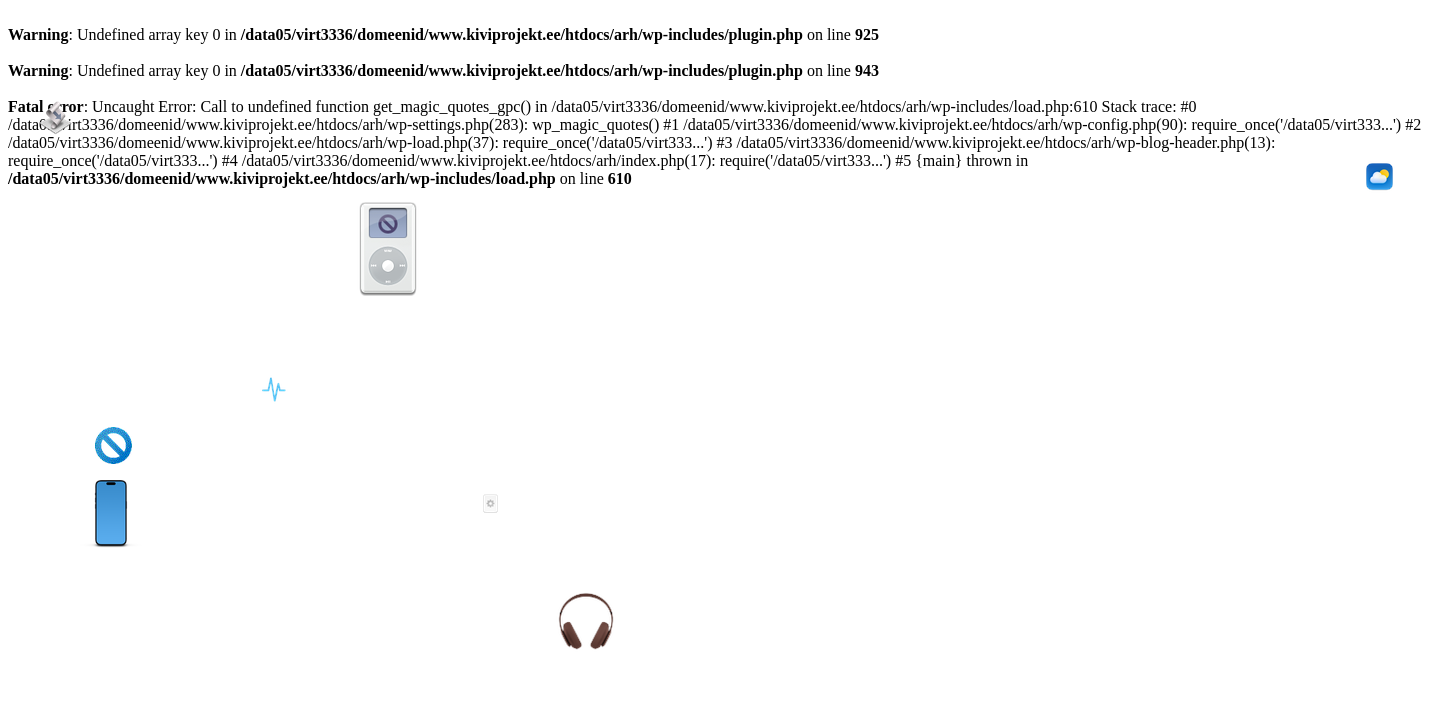  What do you see at coordinates (388, 249) in the screenshot?
I see `iPod classic device not connected or unavailable` at bounding box center [388, 249].